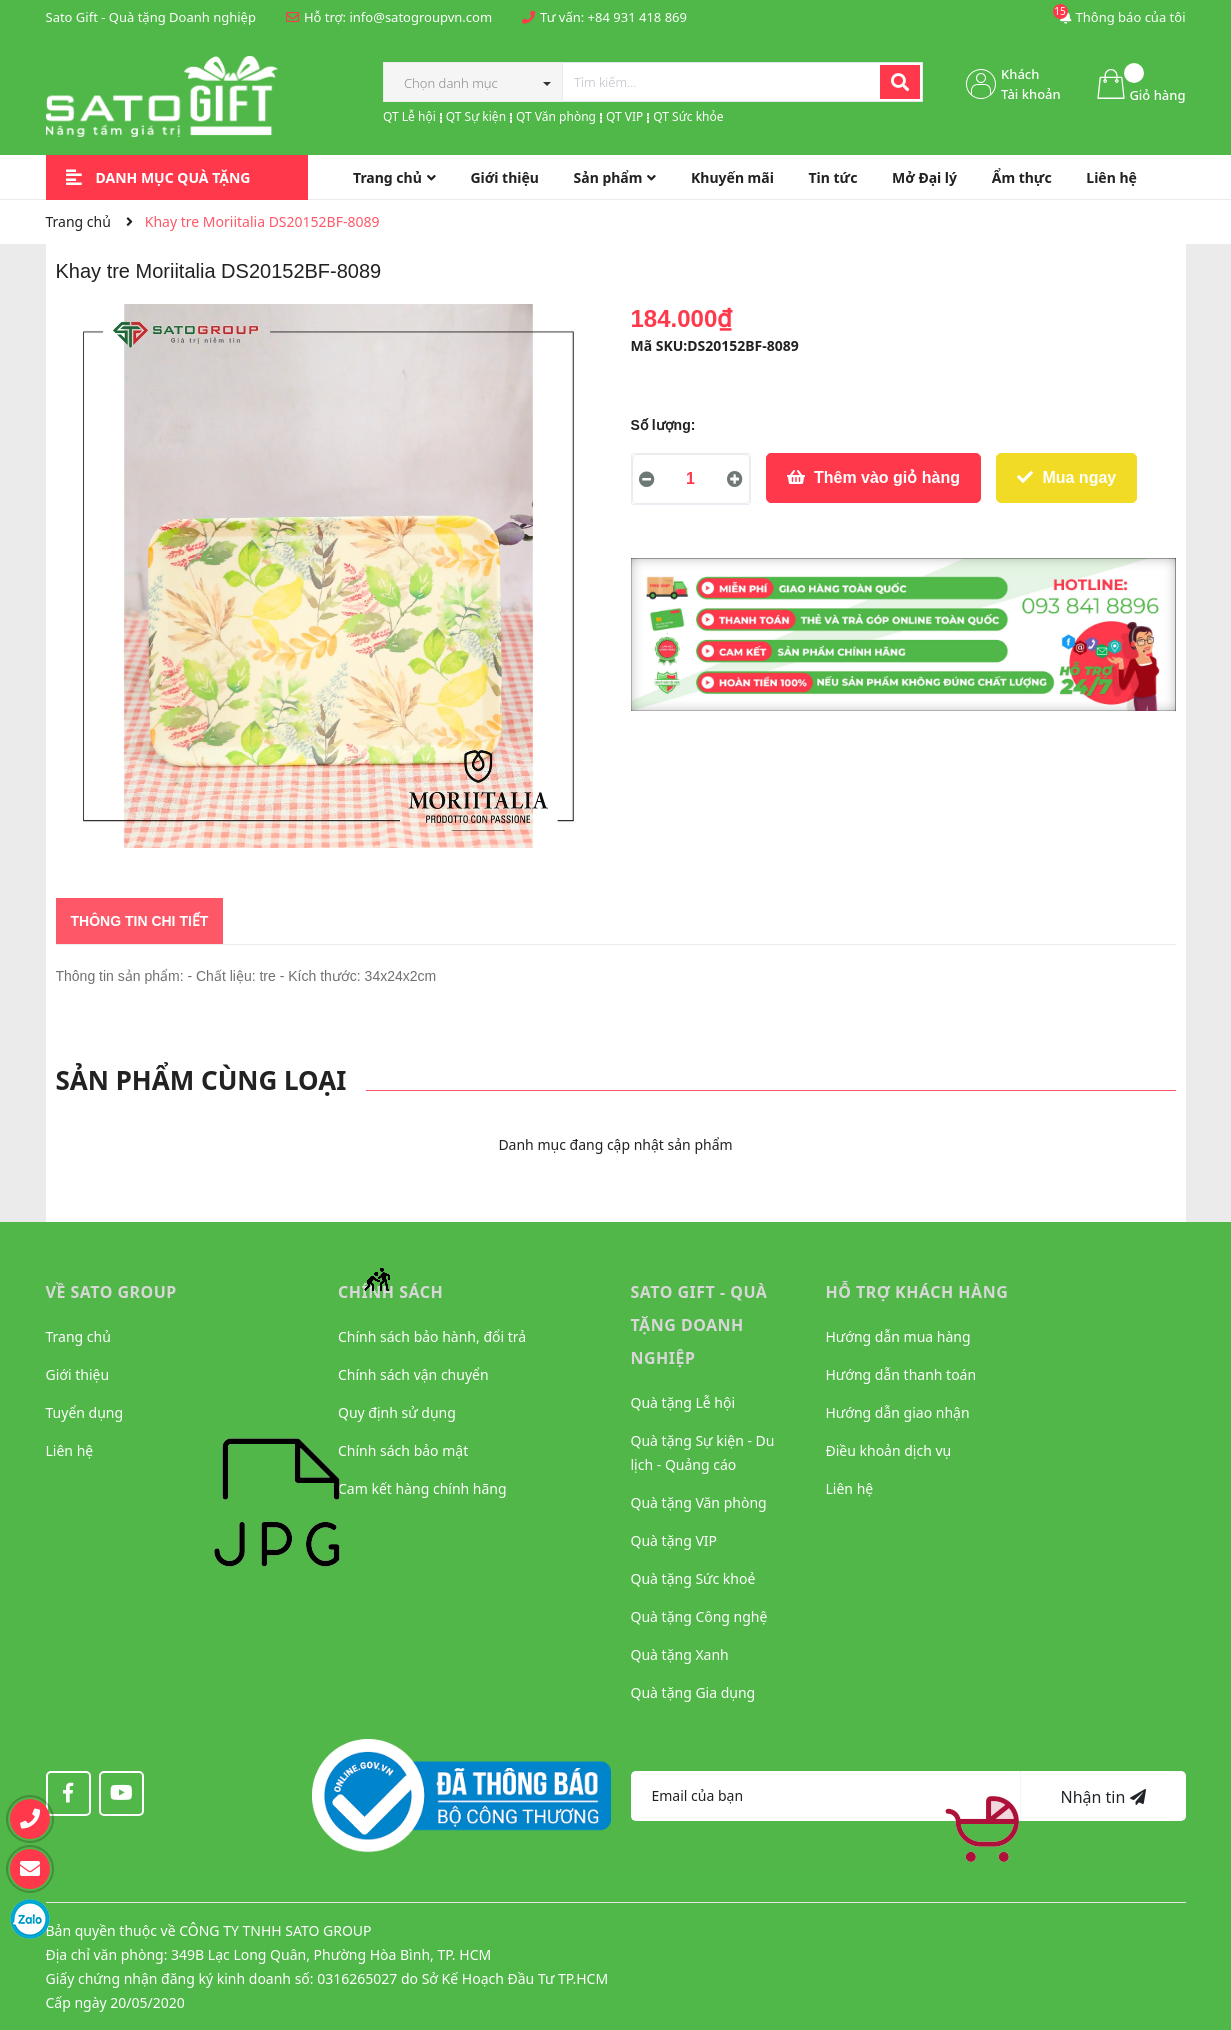 This screenshot has height=2030, width=1231. Describe the element at coordinates (281, 1508) in the screenshot. I see `view or open a JPG image file` at that location.